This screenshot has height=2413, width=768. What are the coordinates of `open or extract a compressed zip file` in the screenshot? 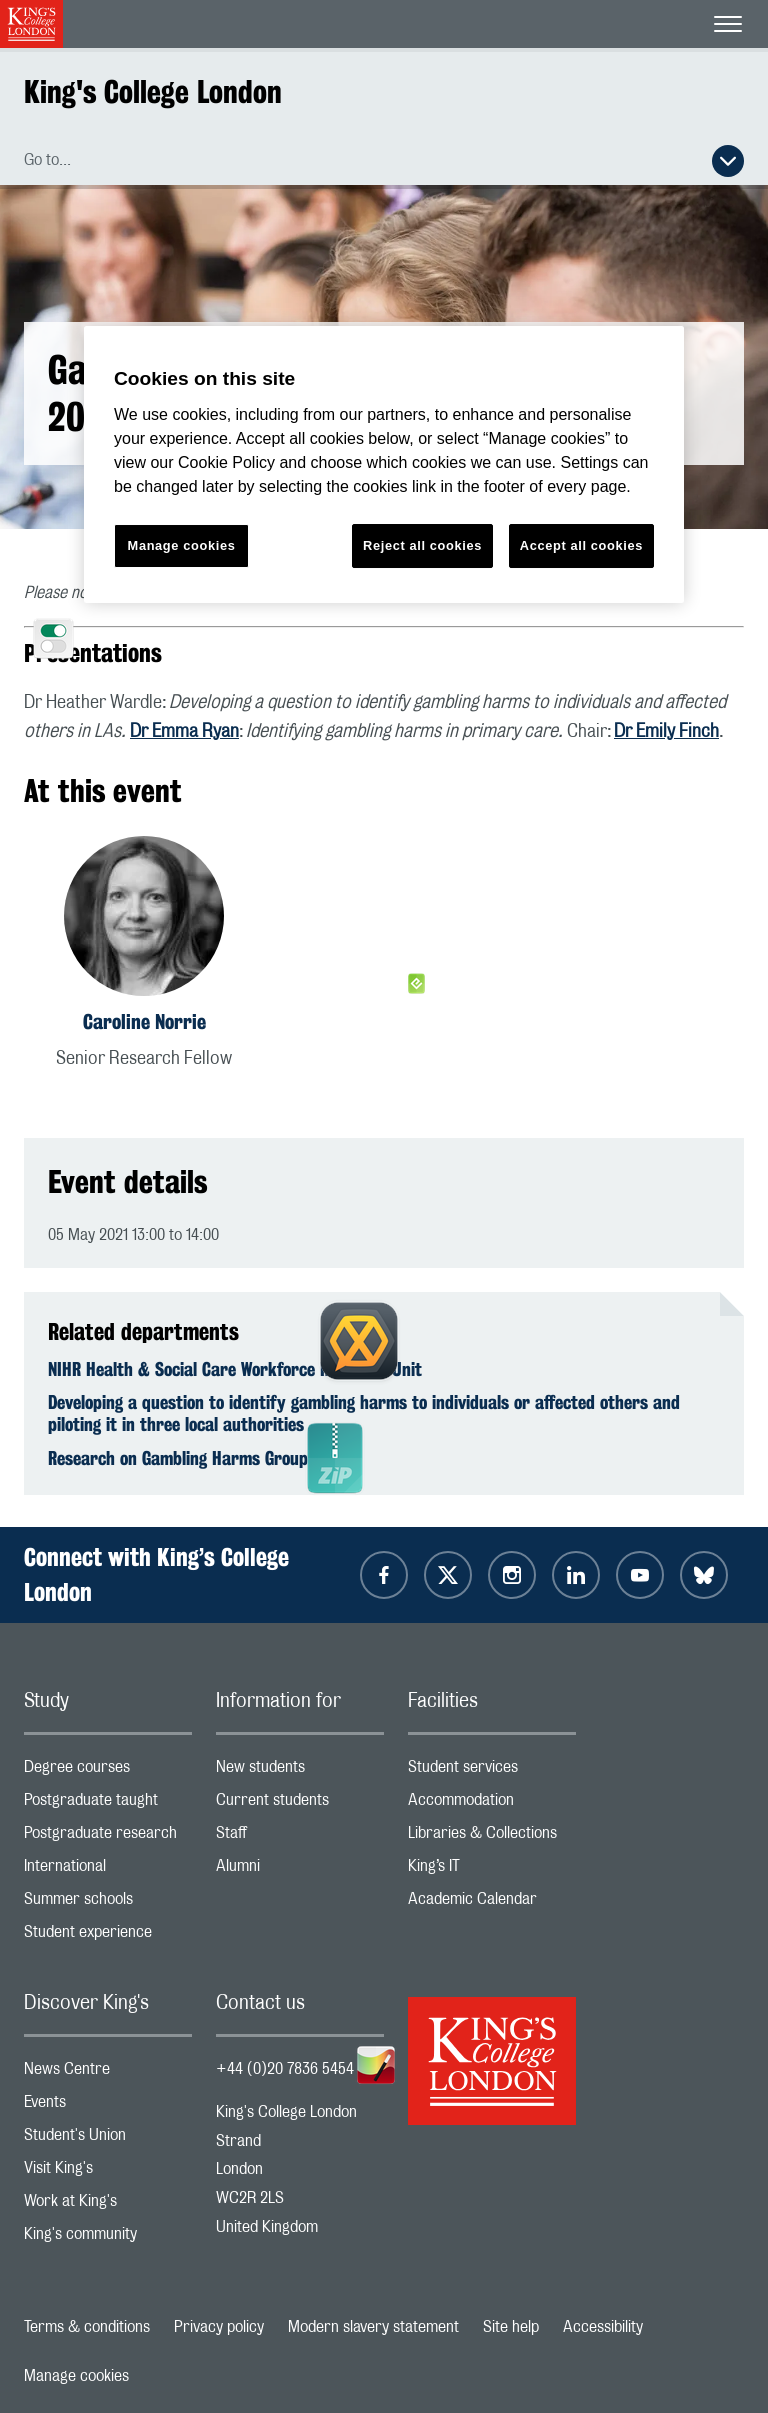 It's located at (335, 1458).